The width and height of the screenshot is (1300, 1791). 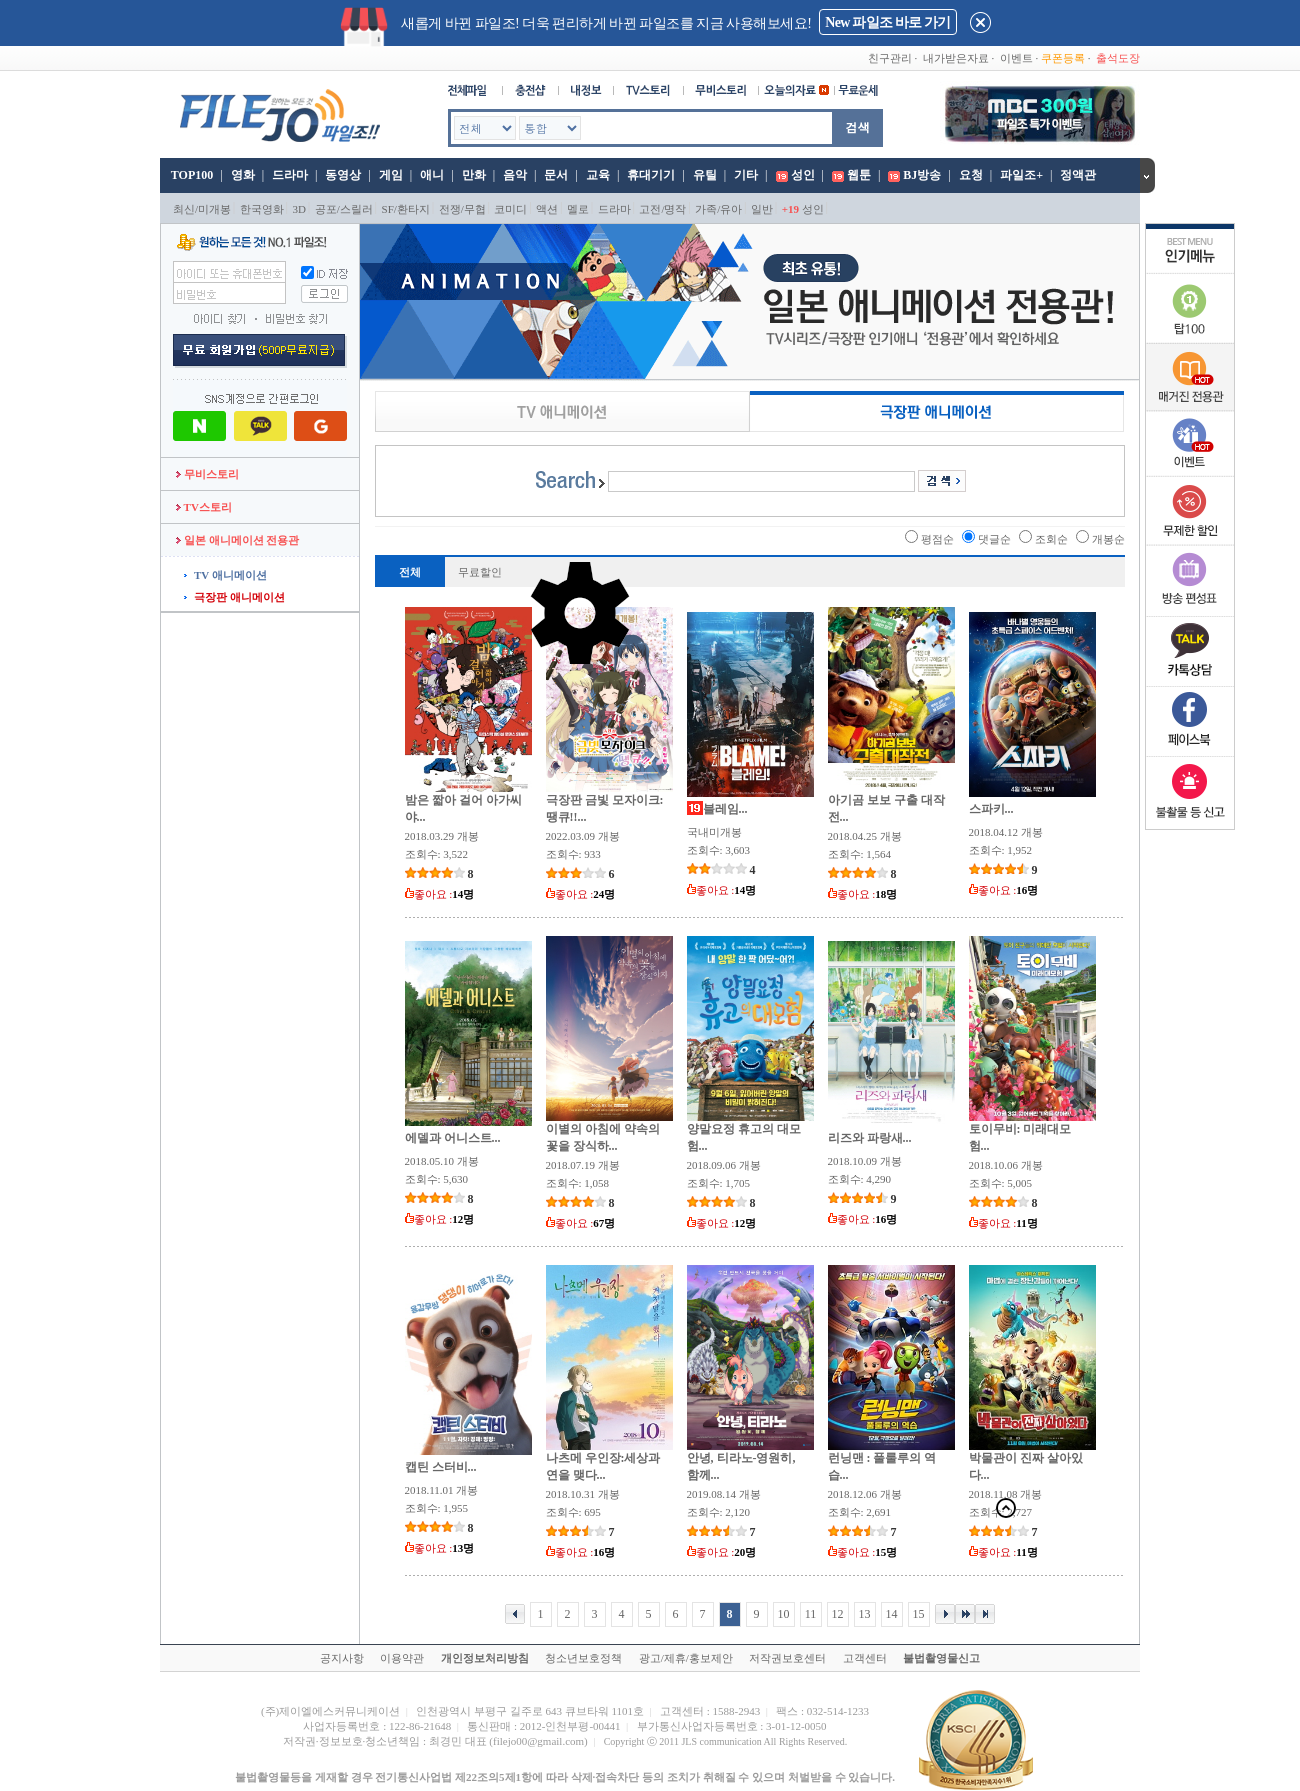 I want to click on access settings, so click(x=580, y=613).